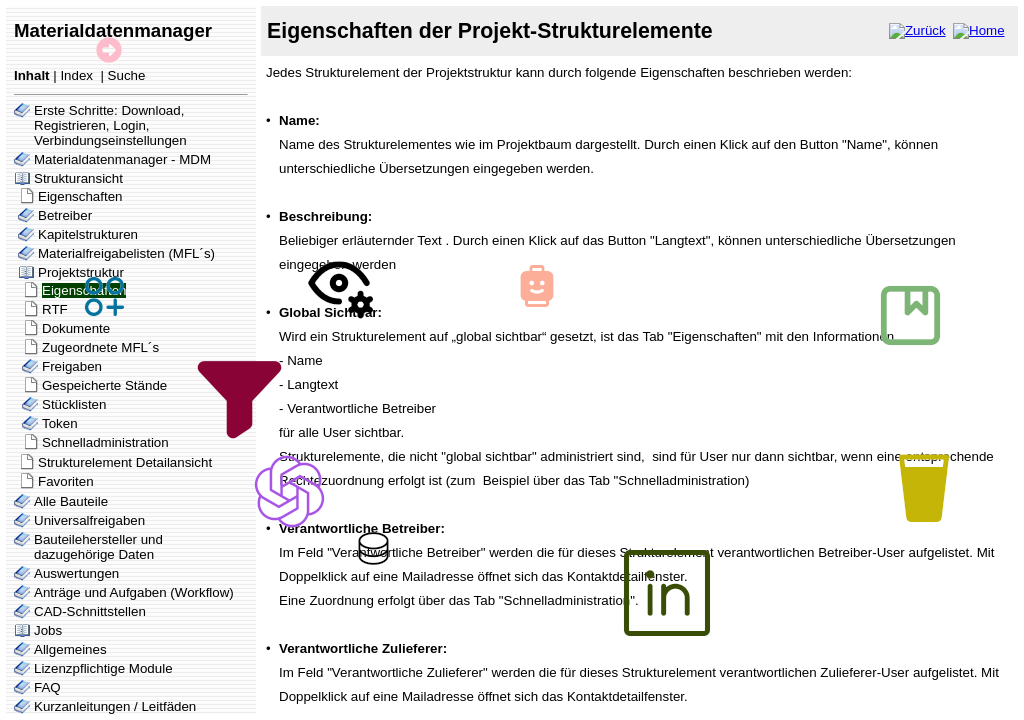 Image resolution: width=1024 pixels, height=720 pixels. I want to click on filter or sort content, so click(239, 396).